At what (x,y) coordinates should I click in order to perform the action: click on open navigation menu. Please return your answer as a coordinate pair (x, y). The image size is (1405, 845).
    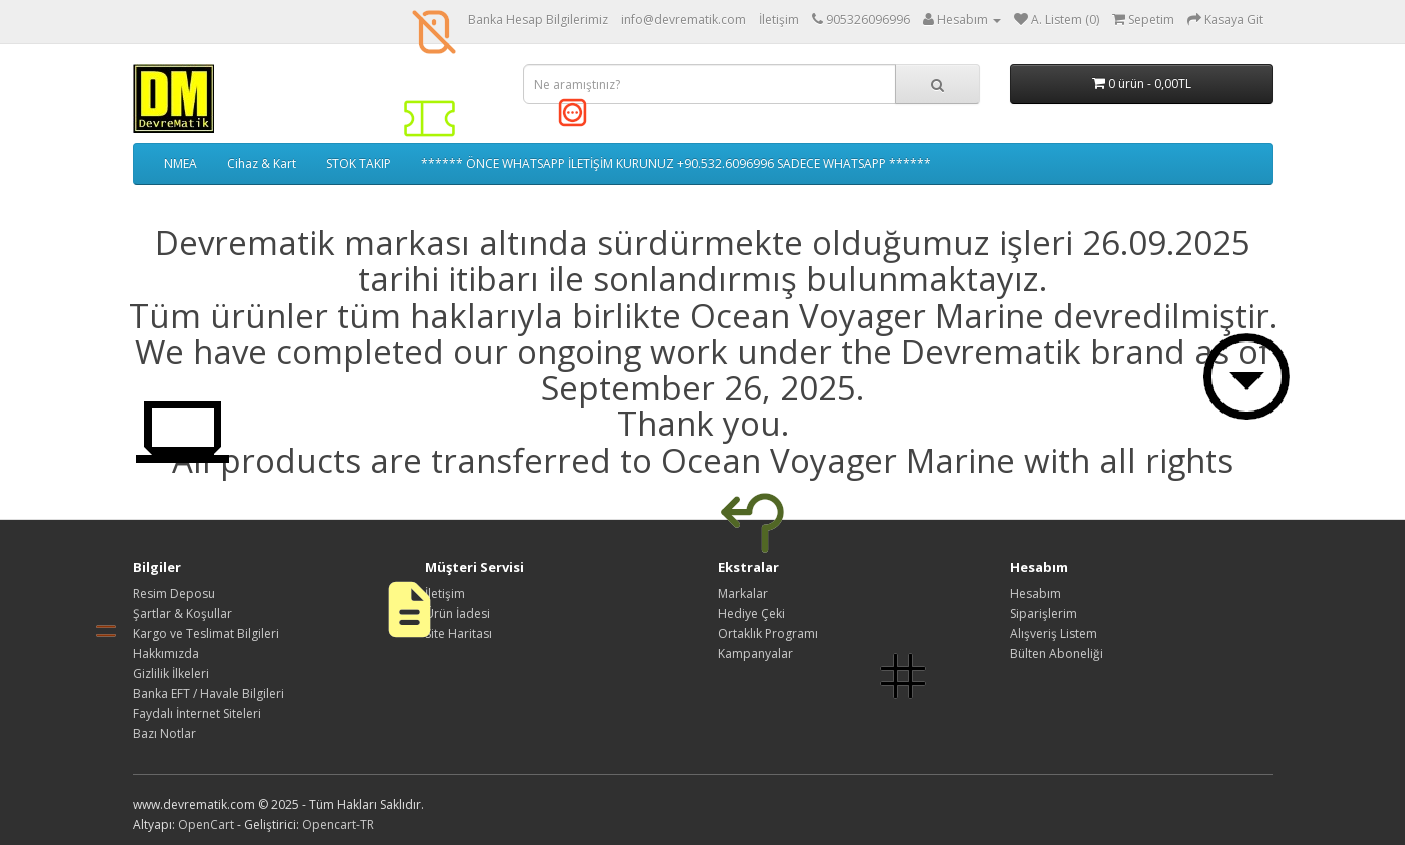
    Looking at the image, I should click on (106, 631).